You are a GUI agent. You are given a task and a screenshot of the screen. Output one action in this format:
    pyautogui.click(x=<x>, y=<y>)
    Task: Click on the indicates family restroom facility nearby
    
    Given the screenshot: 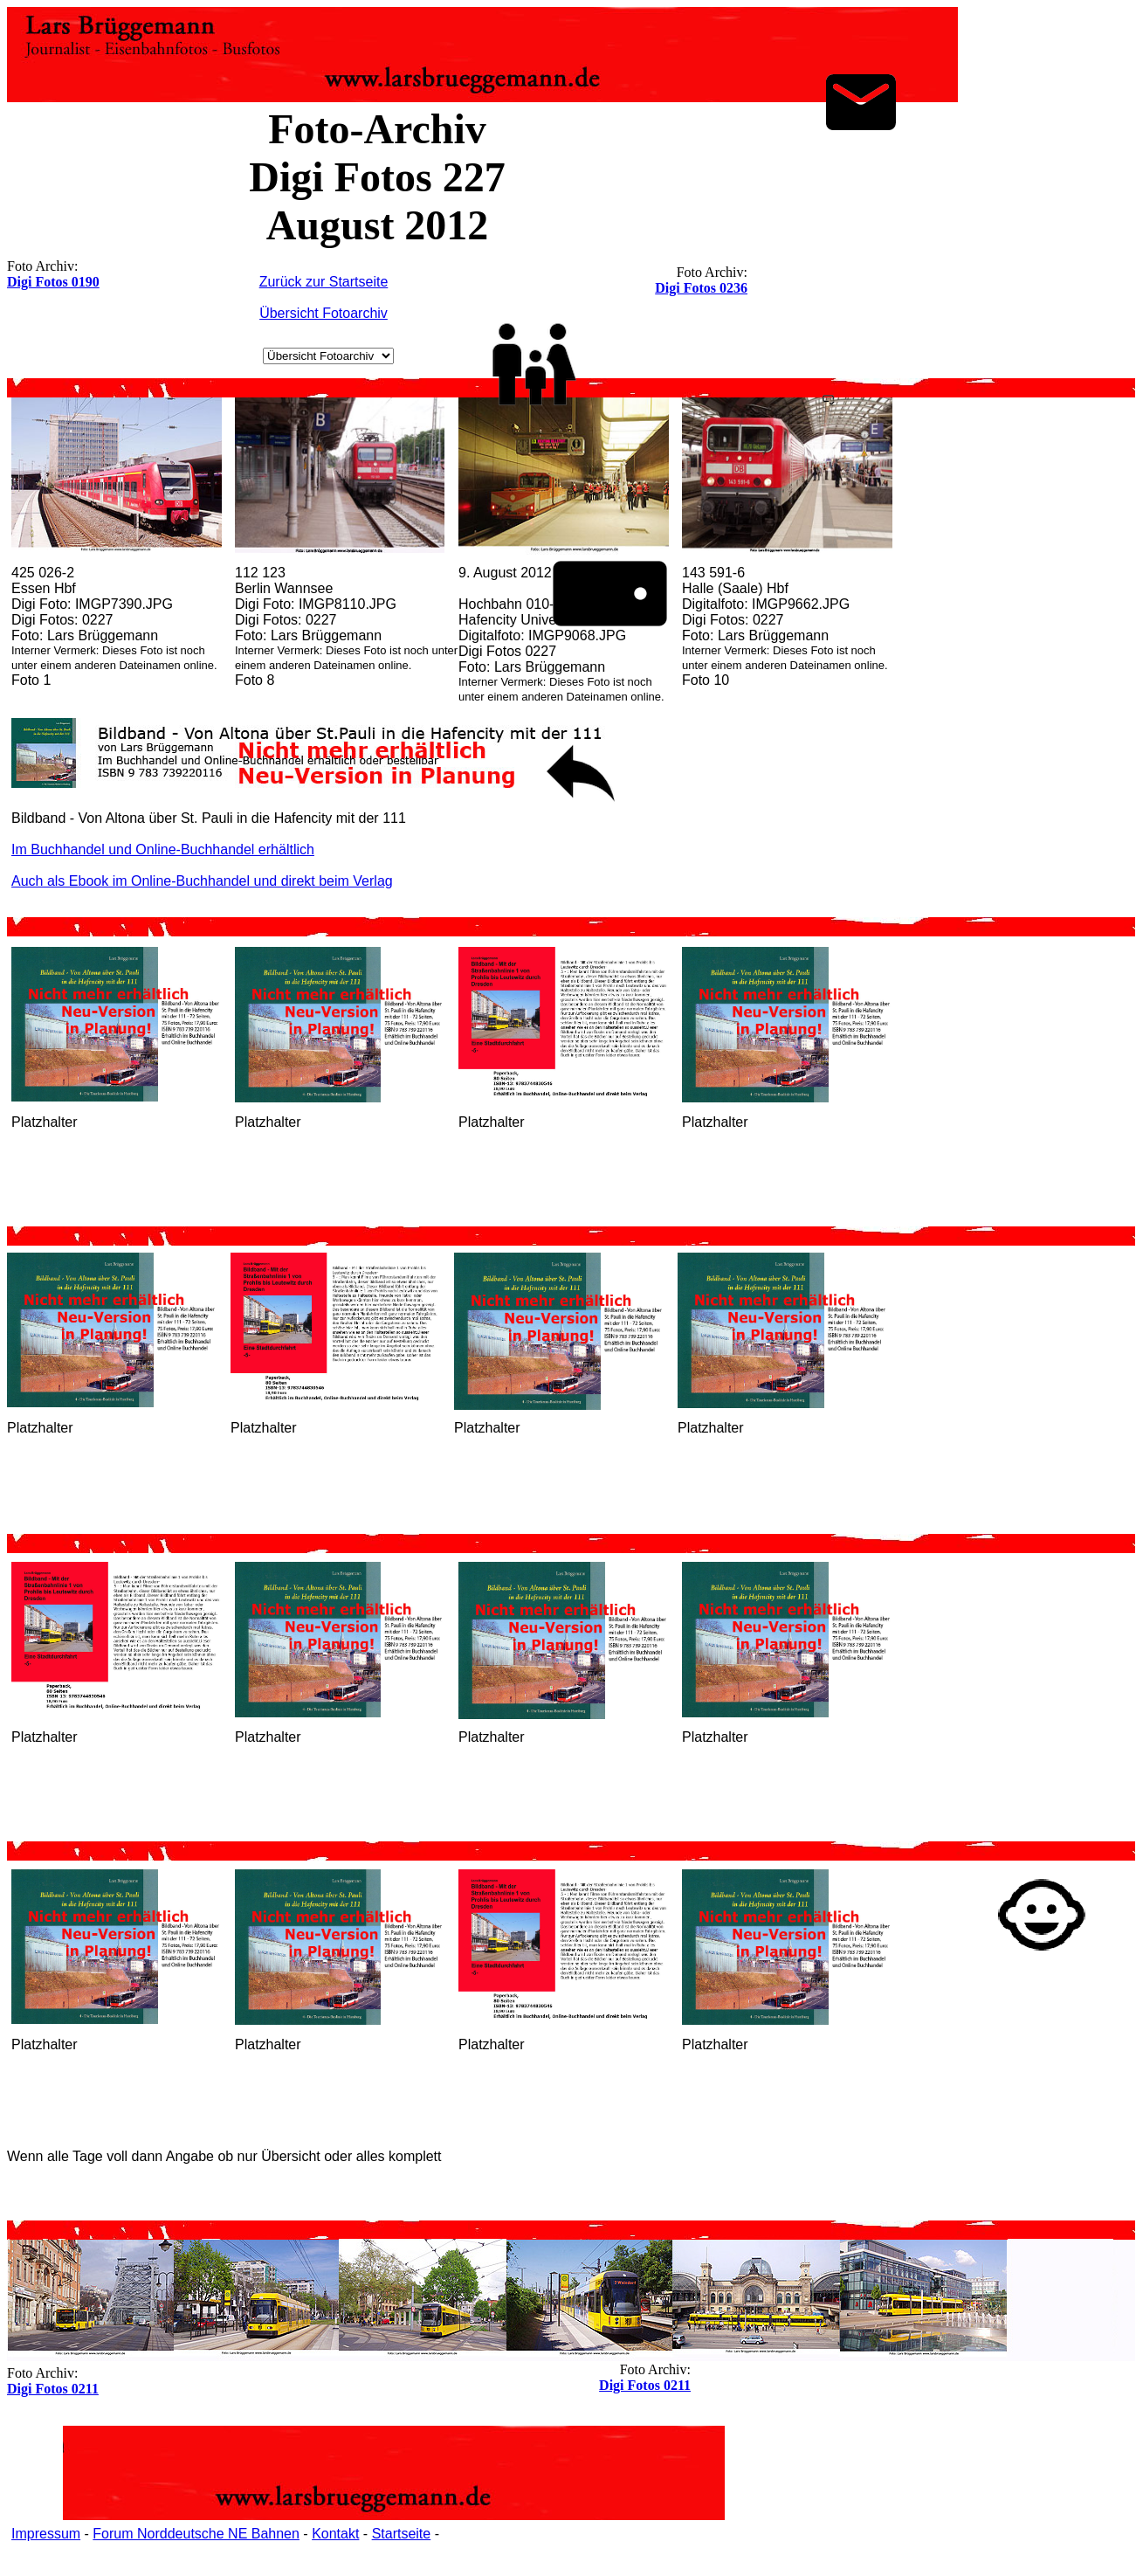 What is the action you would take?
    pyautogui.click(x=534, y=364)
    